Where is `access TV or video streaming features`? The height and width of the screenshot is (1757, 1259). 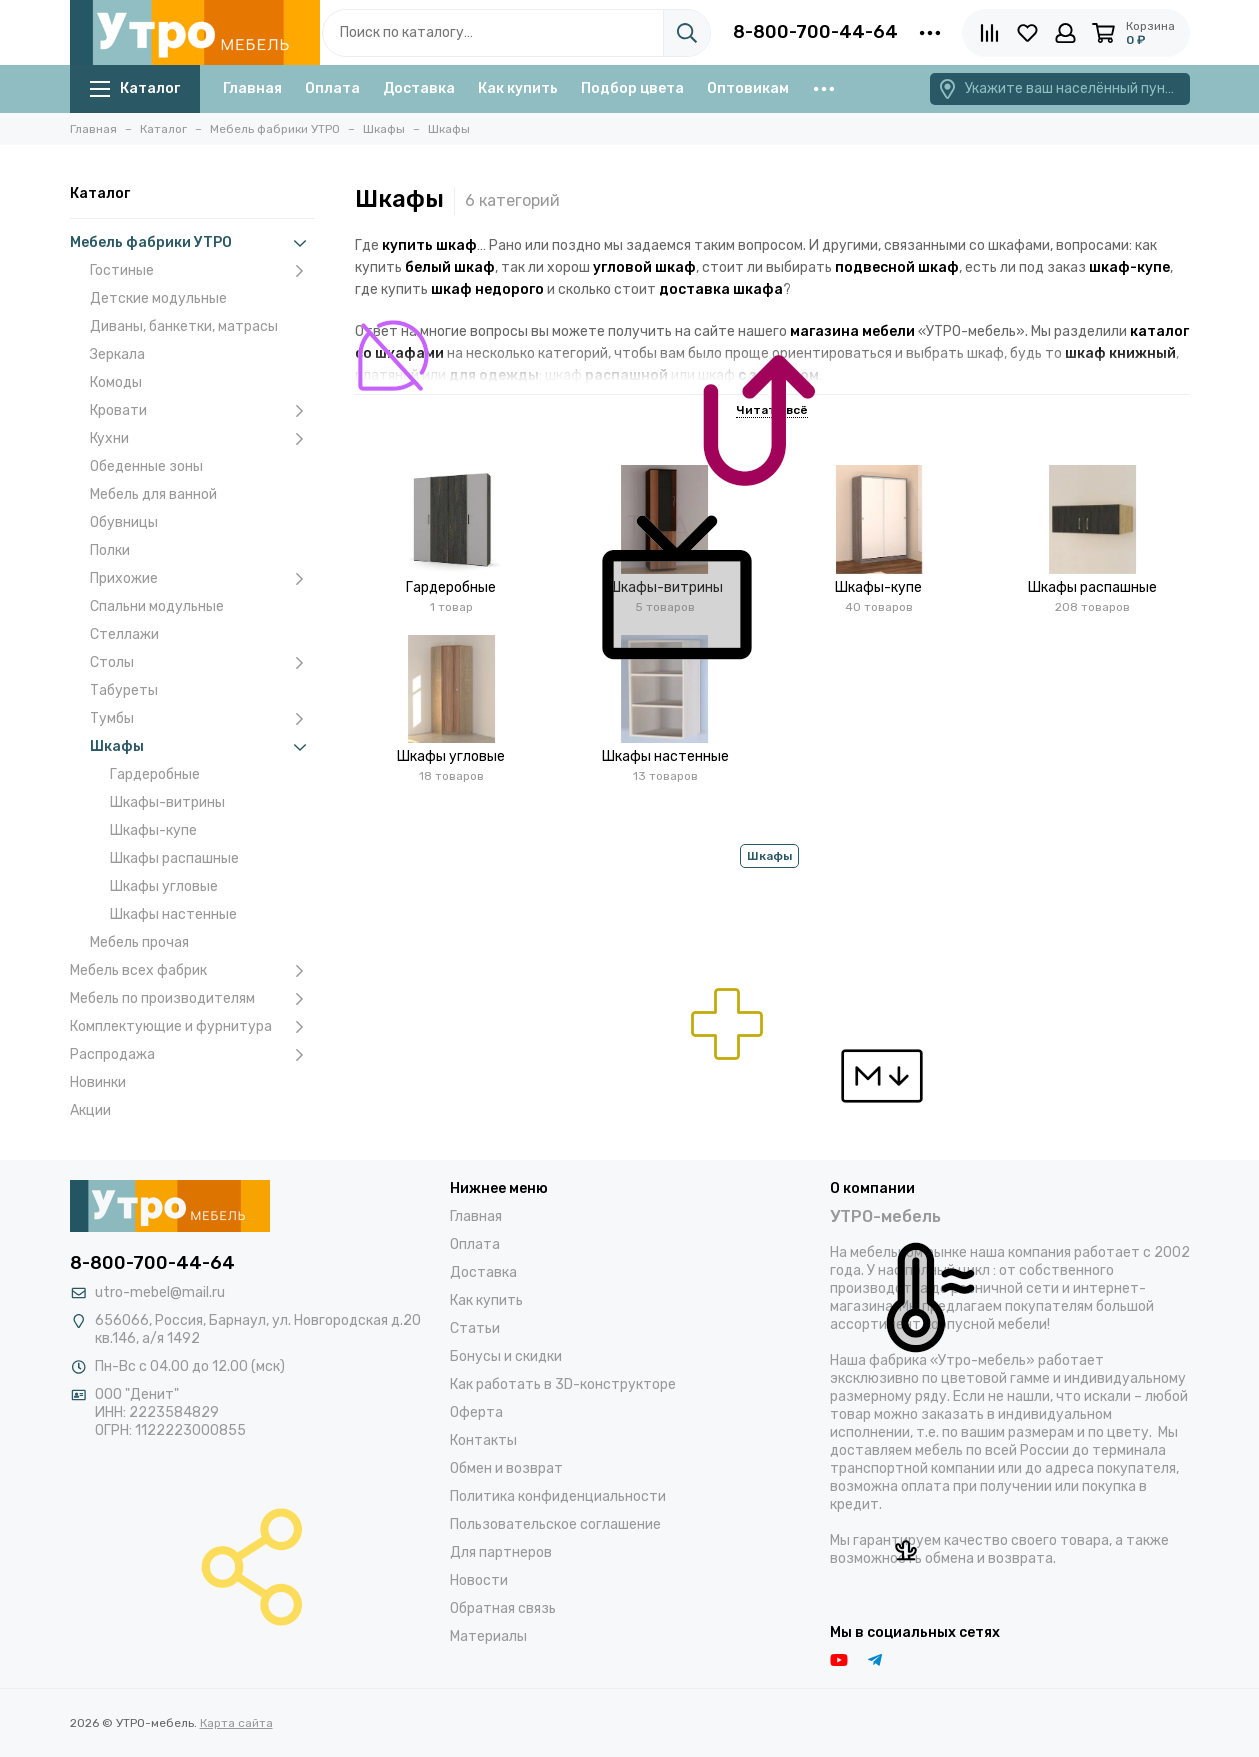 access TV or video streaming features is located at coordinates (677, 596).